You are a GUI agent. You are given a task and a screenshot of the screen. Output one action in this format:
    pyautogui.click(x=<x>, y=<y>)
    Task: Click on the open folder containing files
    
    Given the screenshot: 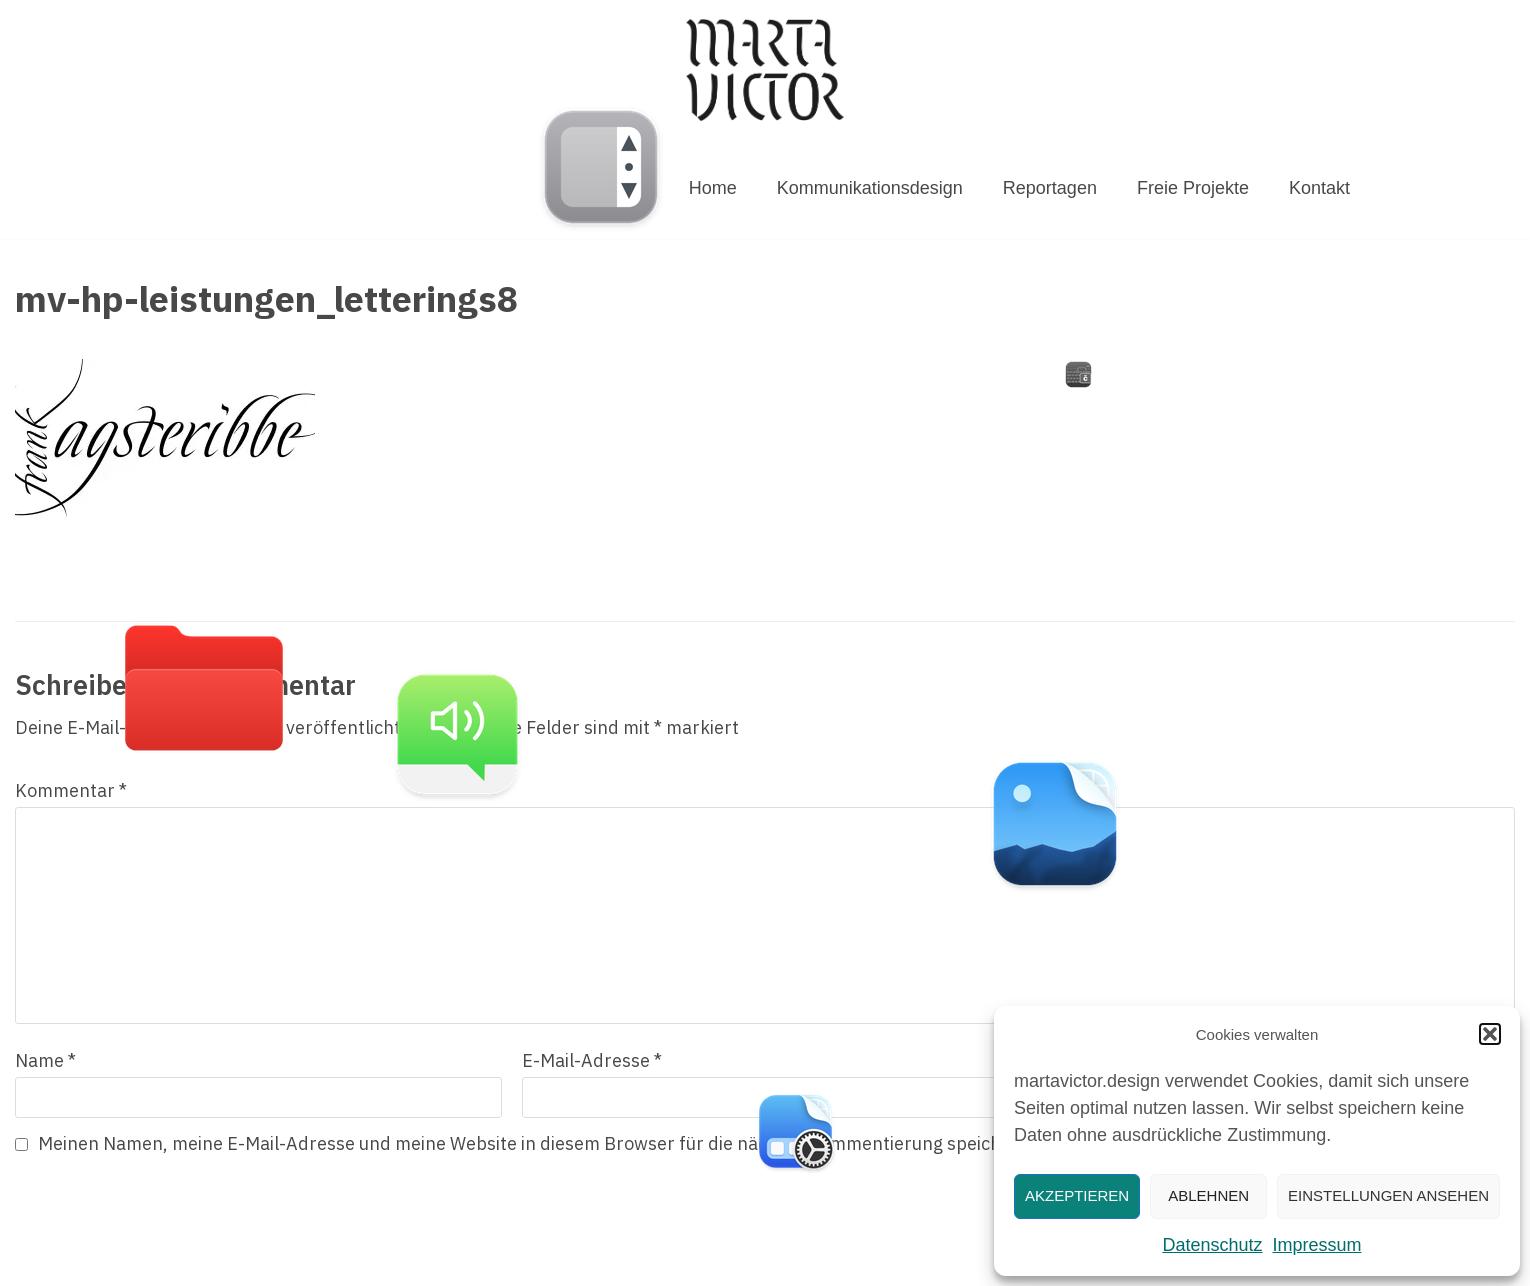 What is the action you would take?
    pyautogui.click(x=204, y=688)
    